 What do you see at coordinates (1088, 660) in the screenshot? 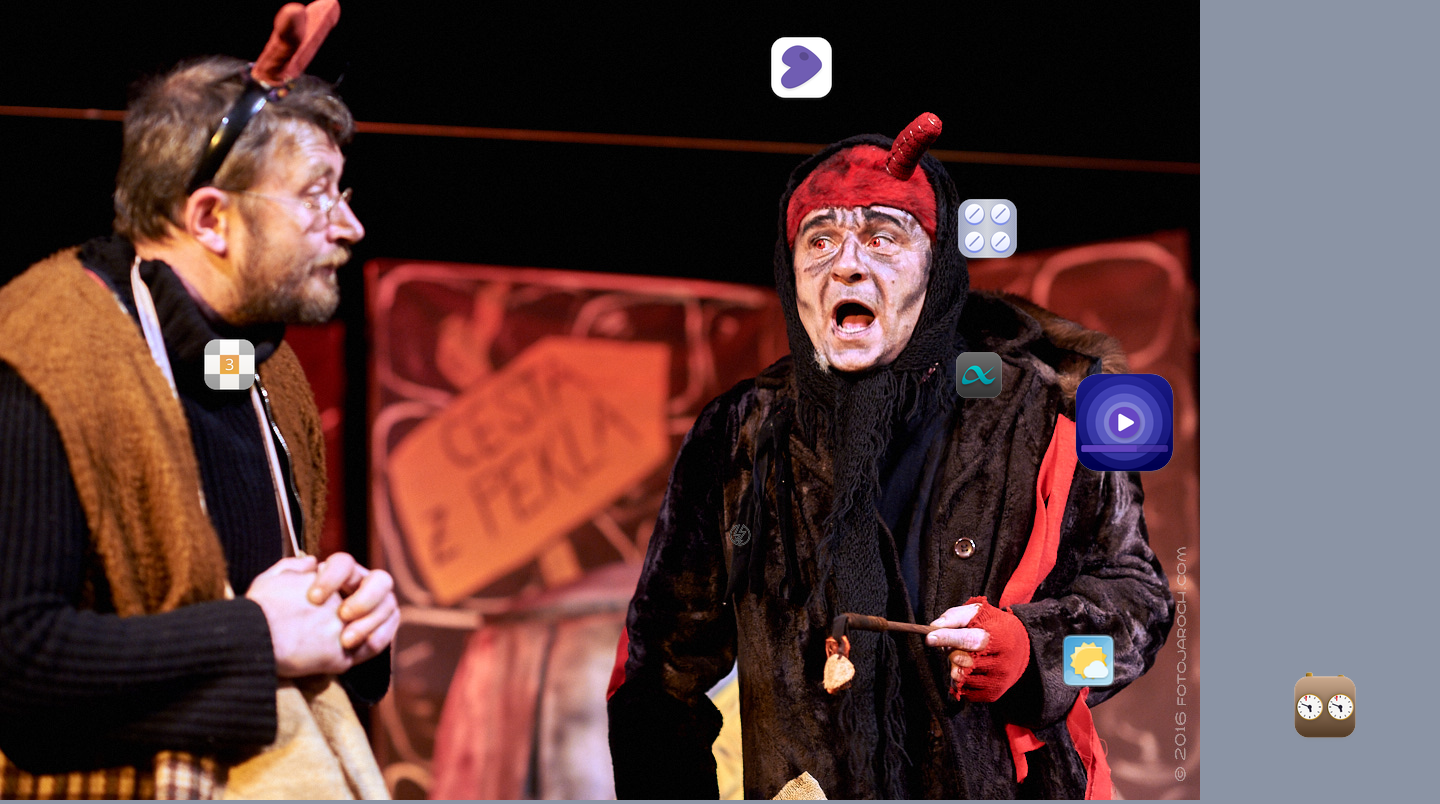
I see `open the weather app` at bounding box center [1088, 660].